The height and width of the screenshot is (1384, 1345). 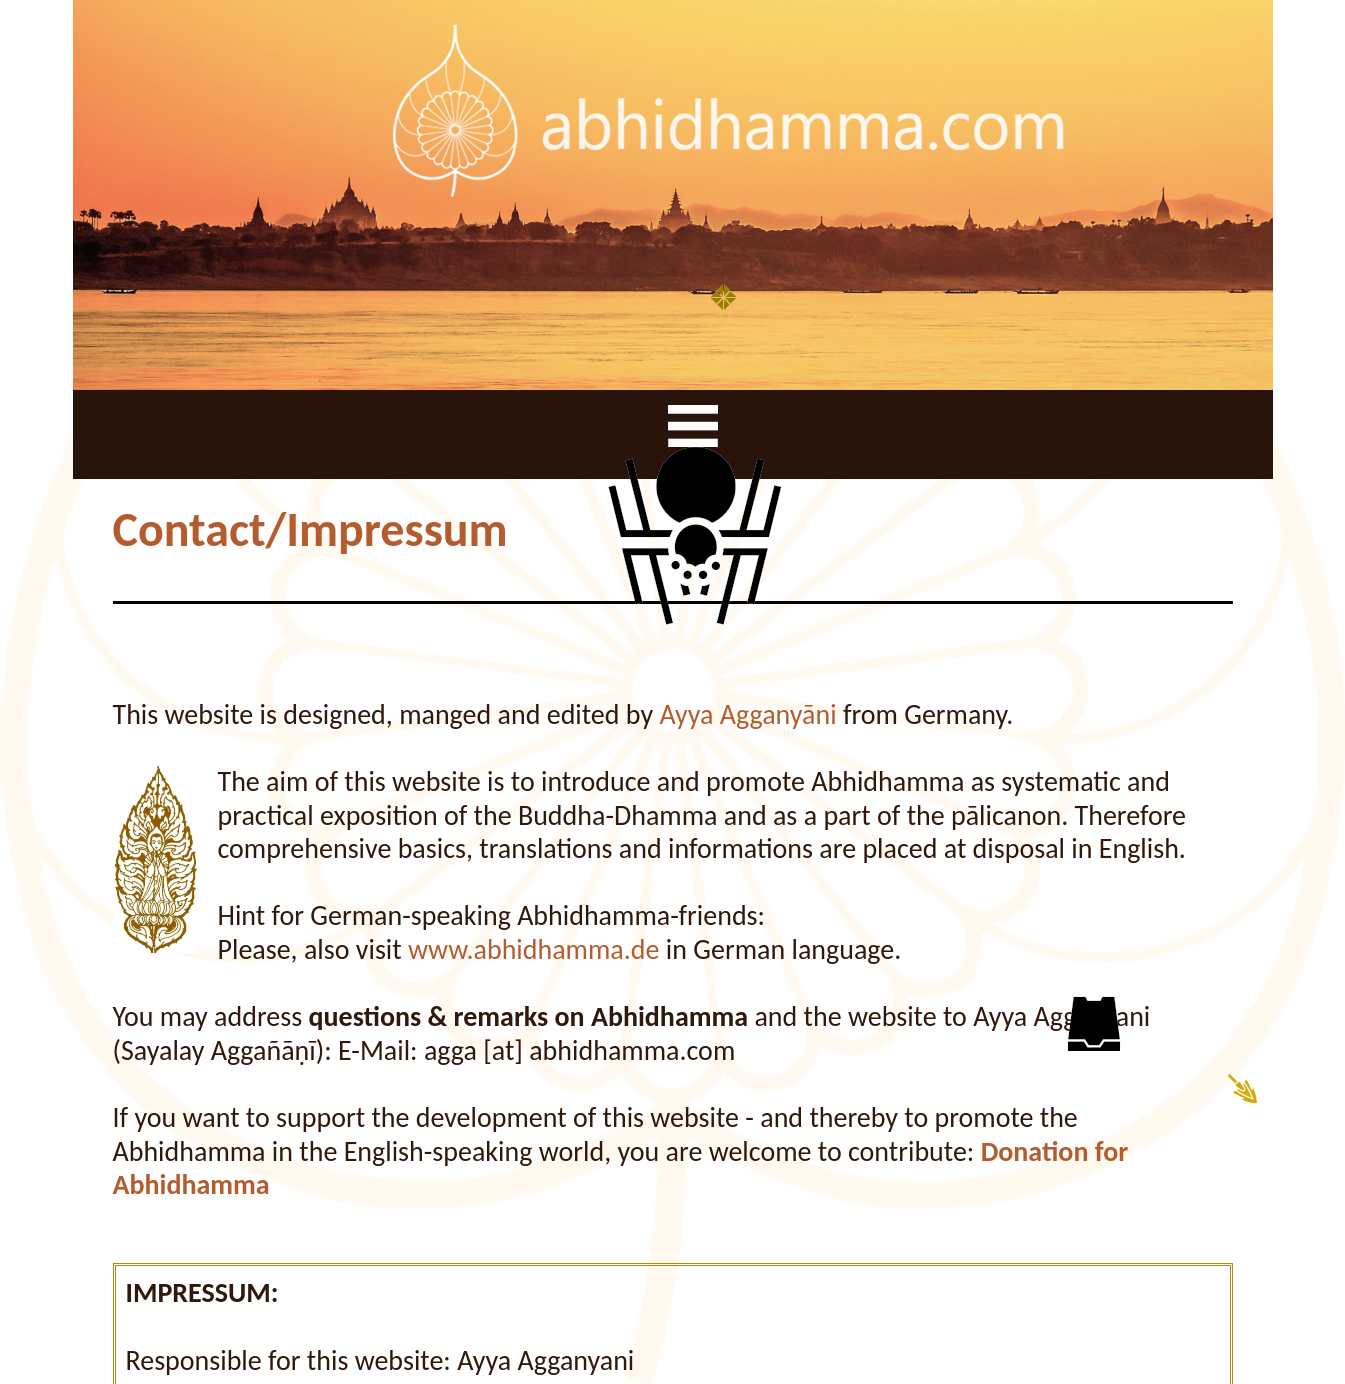 I want to click on access your inbox or document tray, so click(x=1094, y=1023).